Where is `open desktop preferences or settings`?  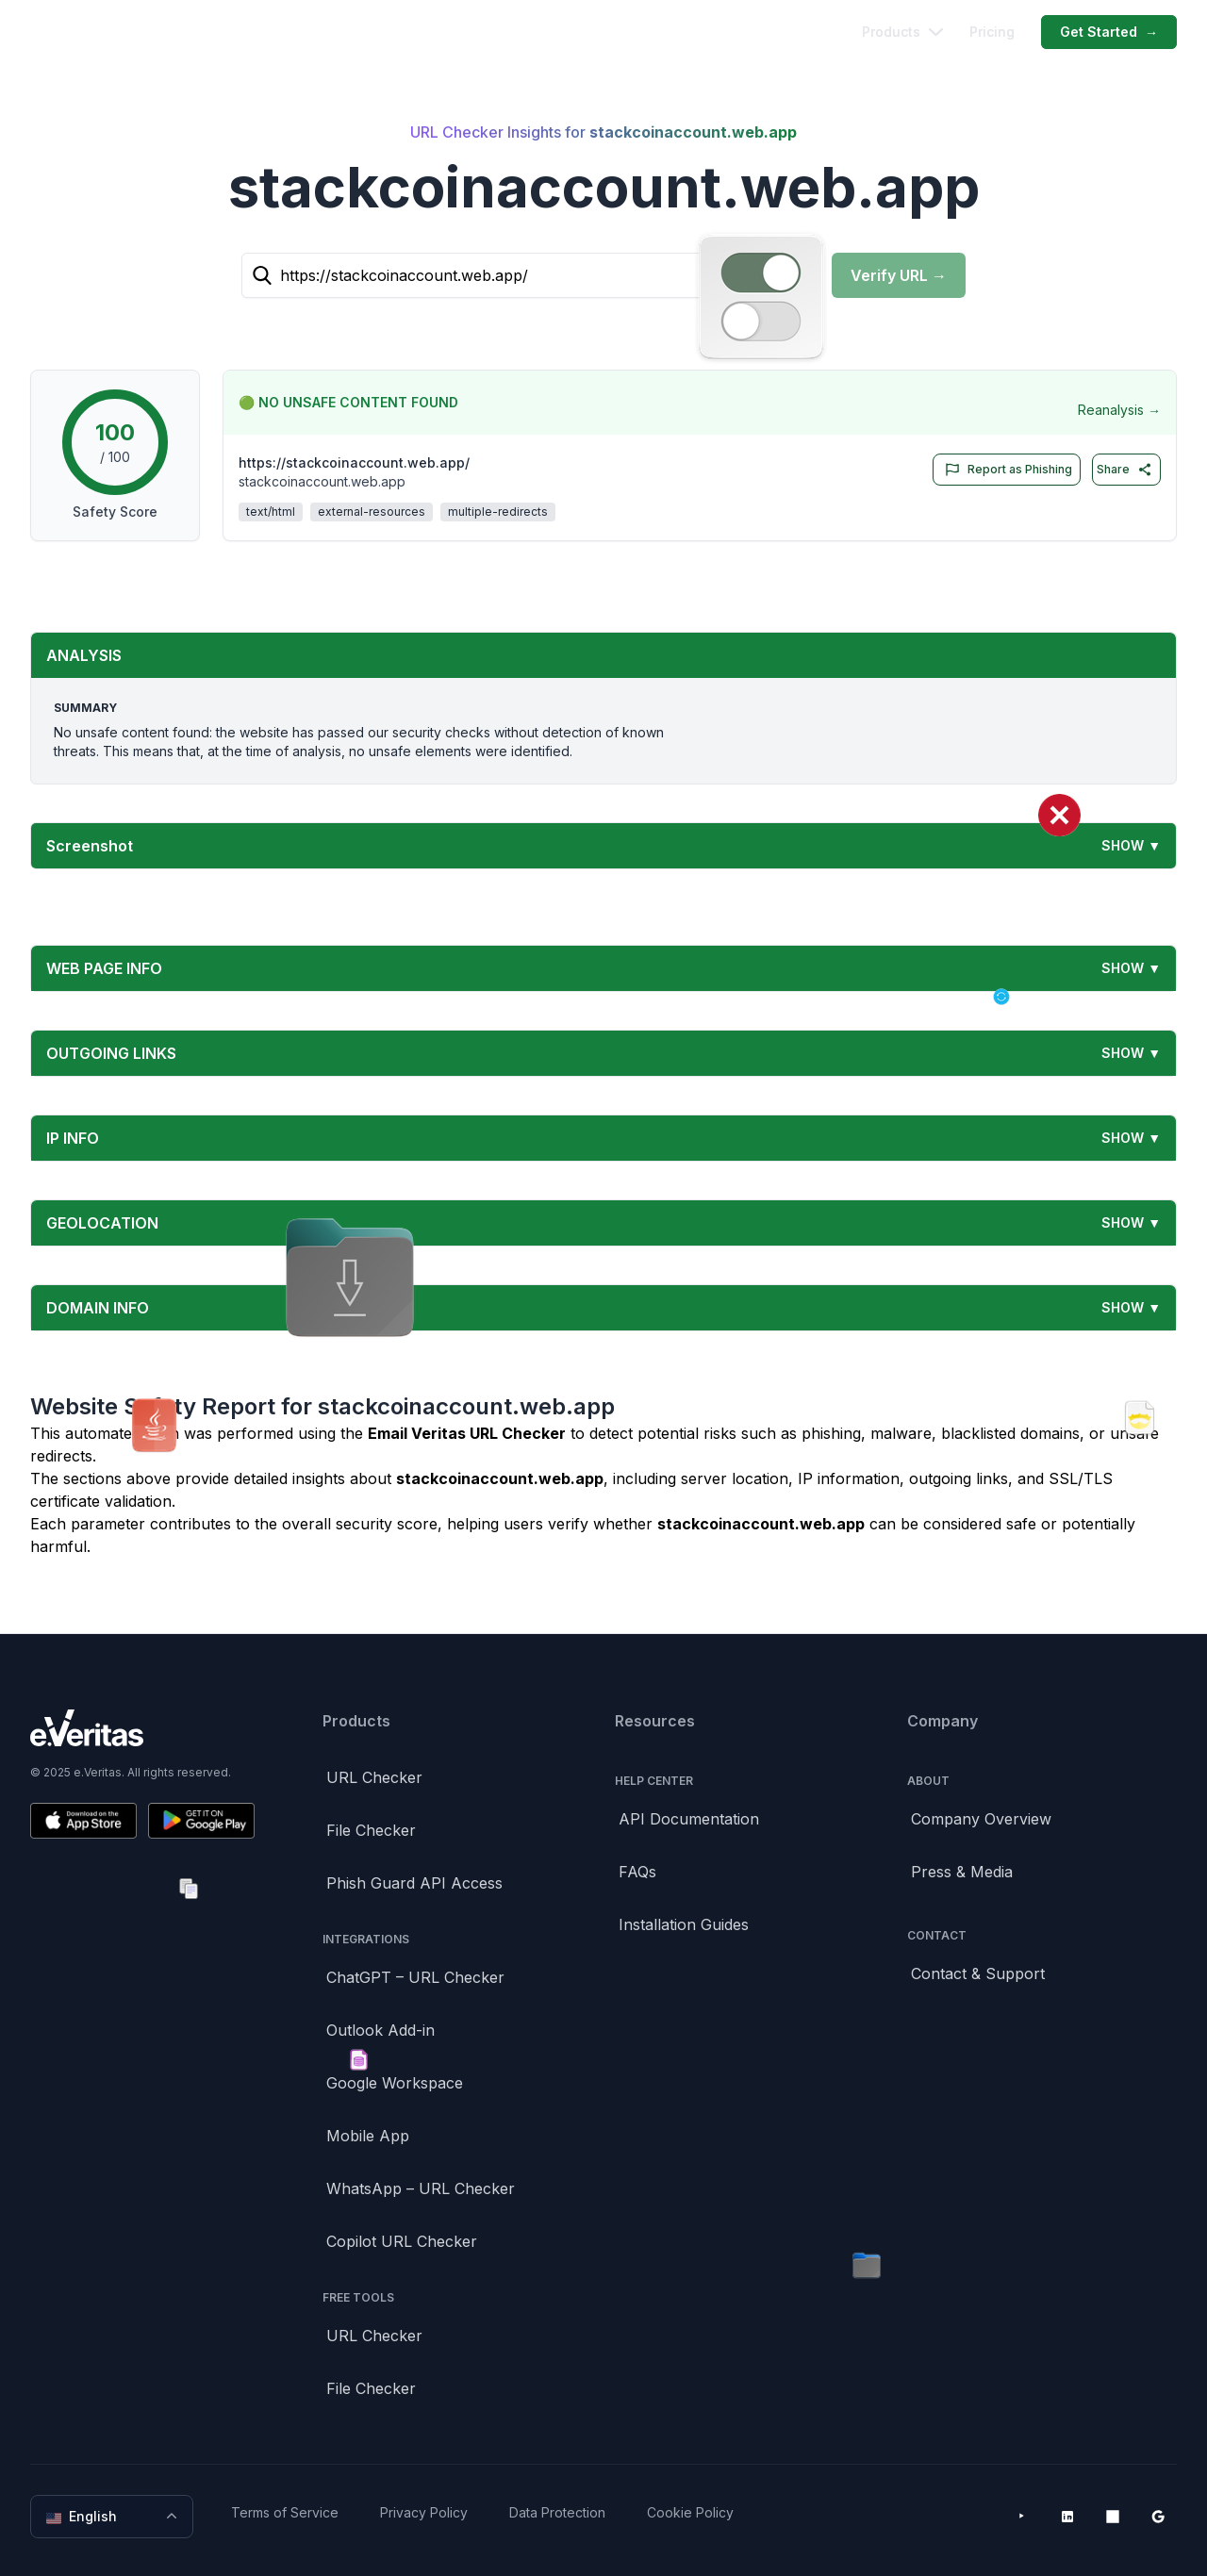
open desktop preferences or settings is located at coordinates (761, 297).